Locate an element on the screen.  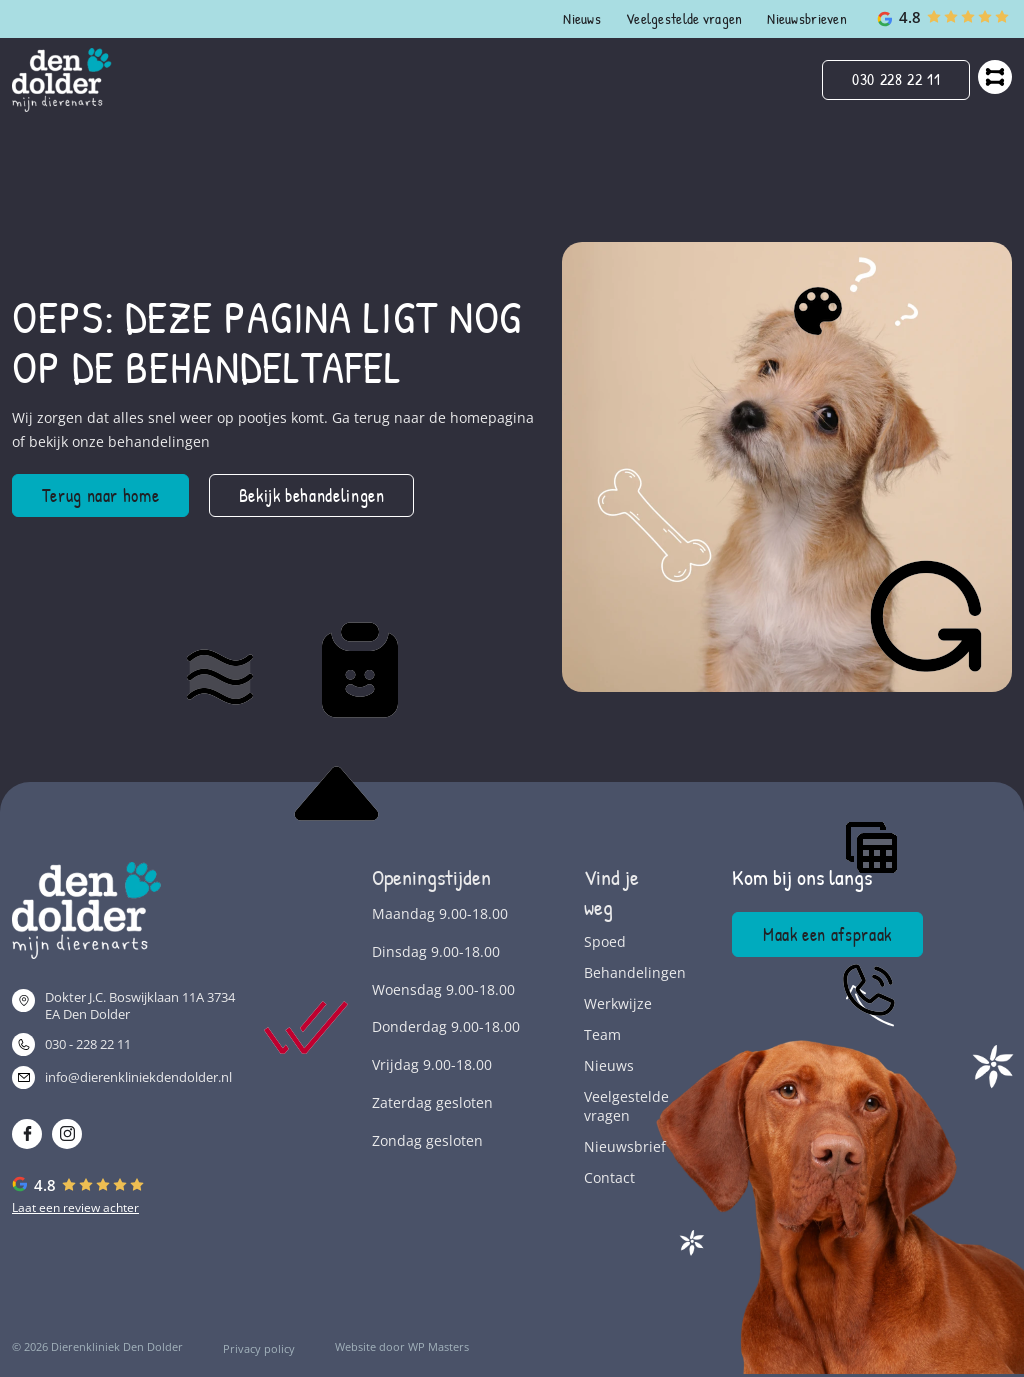
mark all items as complete is located at coordinates (307, 1028).